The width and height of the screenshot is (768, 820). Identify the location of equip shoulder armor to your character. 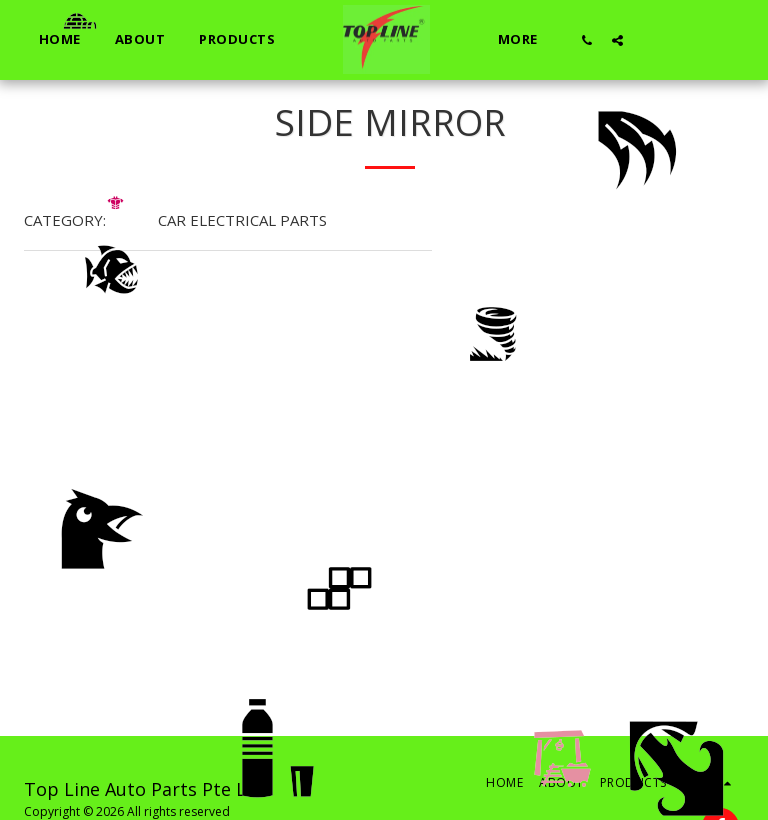
(115, 202).